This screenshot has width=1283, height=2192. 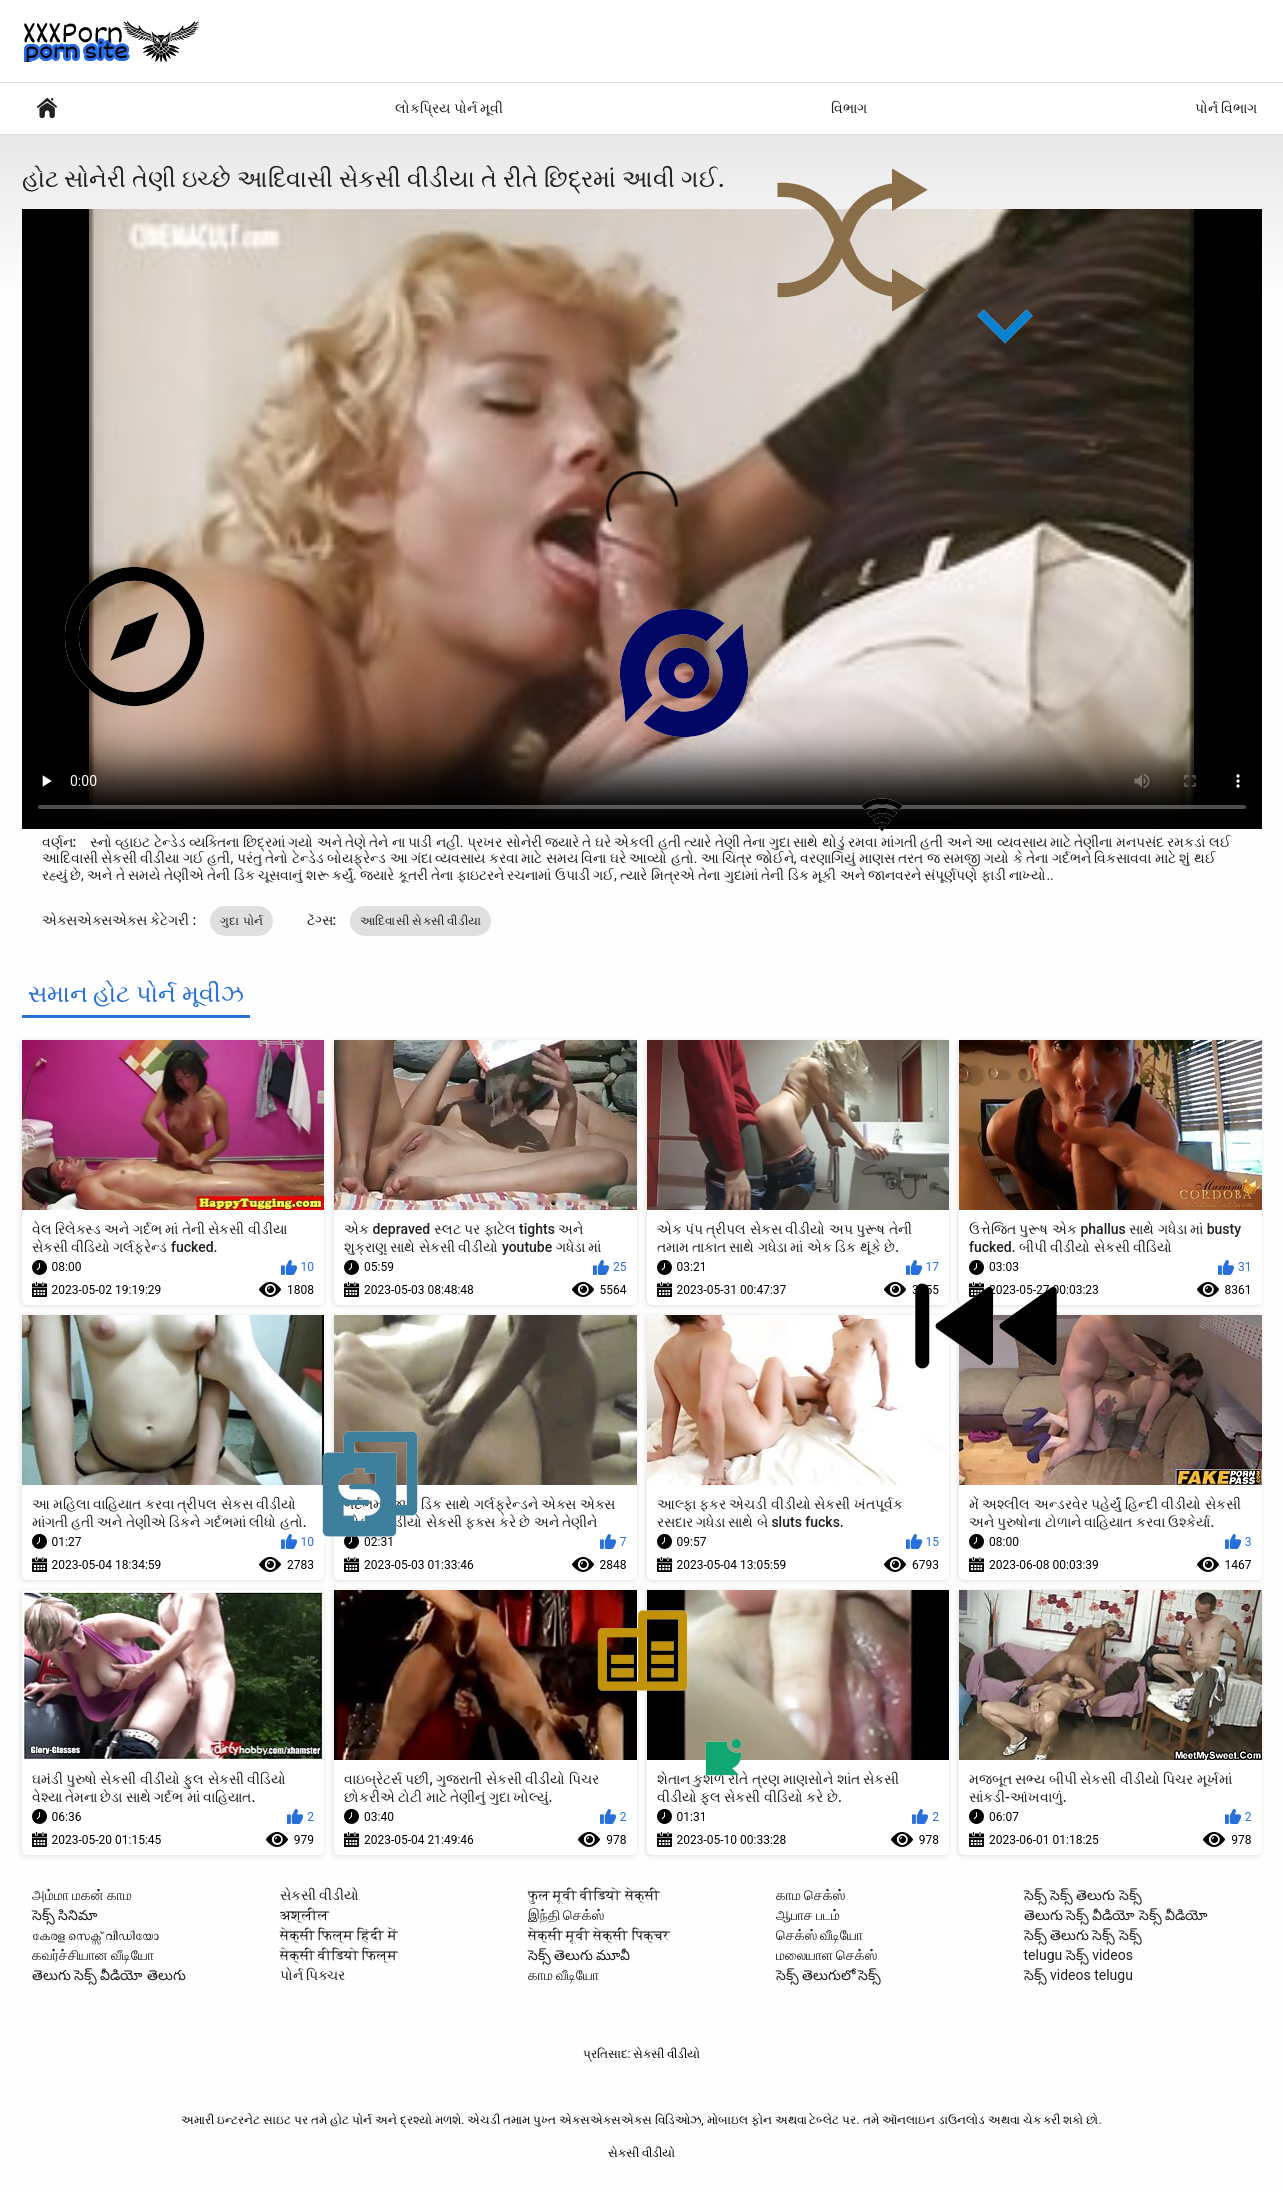 I want to click on access database or data storage, so click(x=642, y=1650).